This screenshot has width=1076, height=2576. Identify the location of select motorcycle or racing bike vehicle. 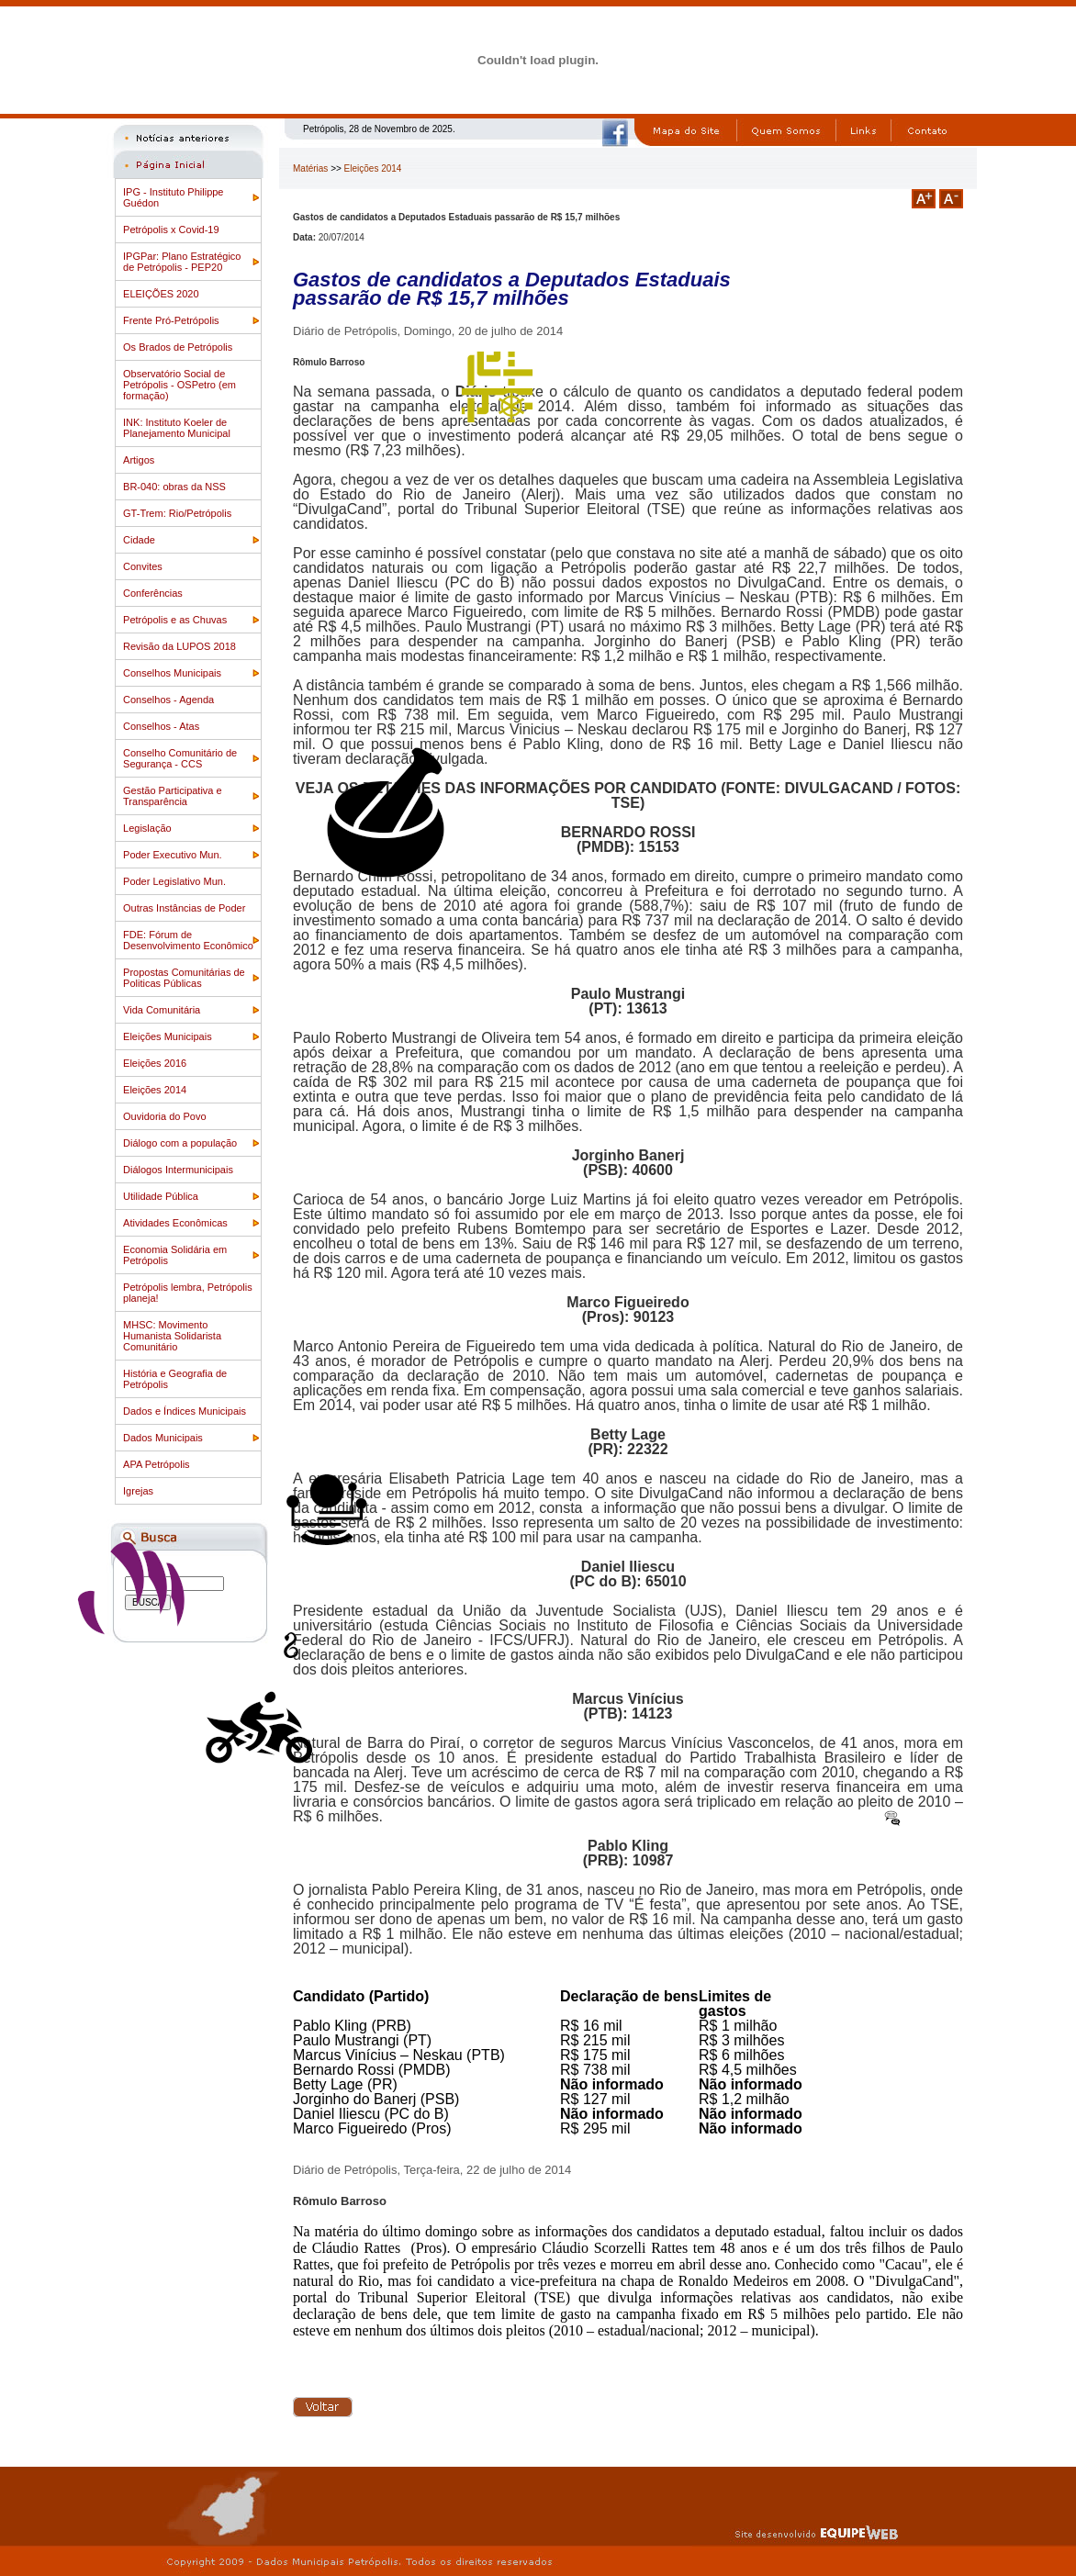
(256, 1723).